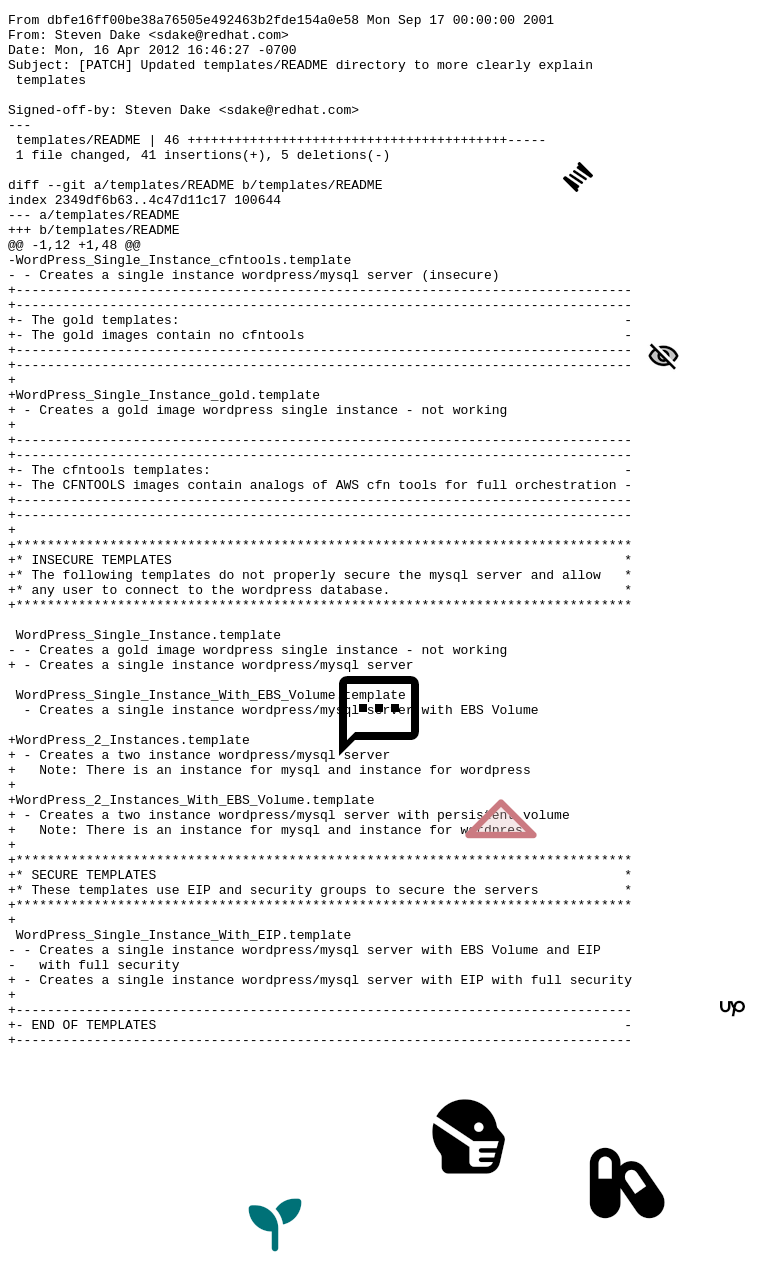  I want to click on access medication or pharmacy features, so click(625, 1183).